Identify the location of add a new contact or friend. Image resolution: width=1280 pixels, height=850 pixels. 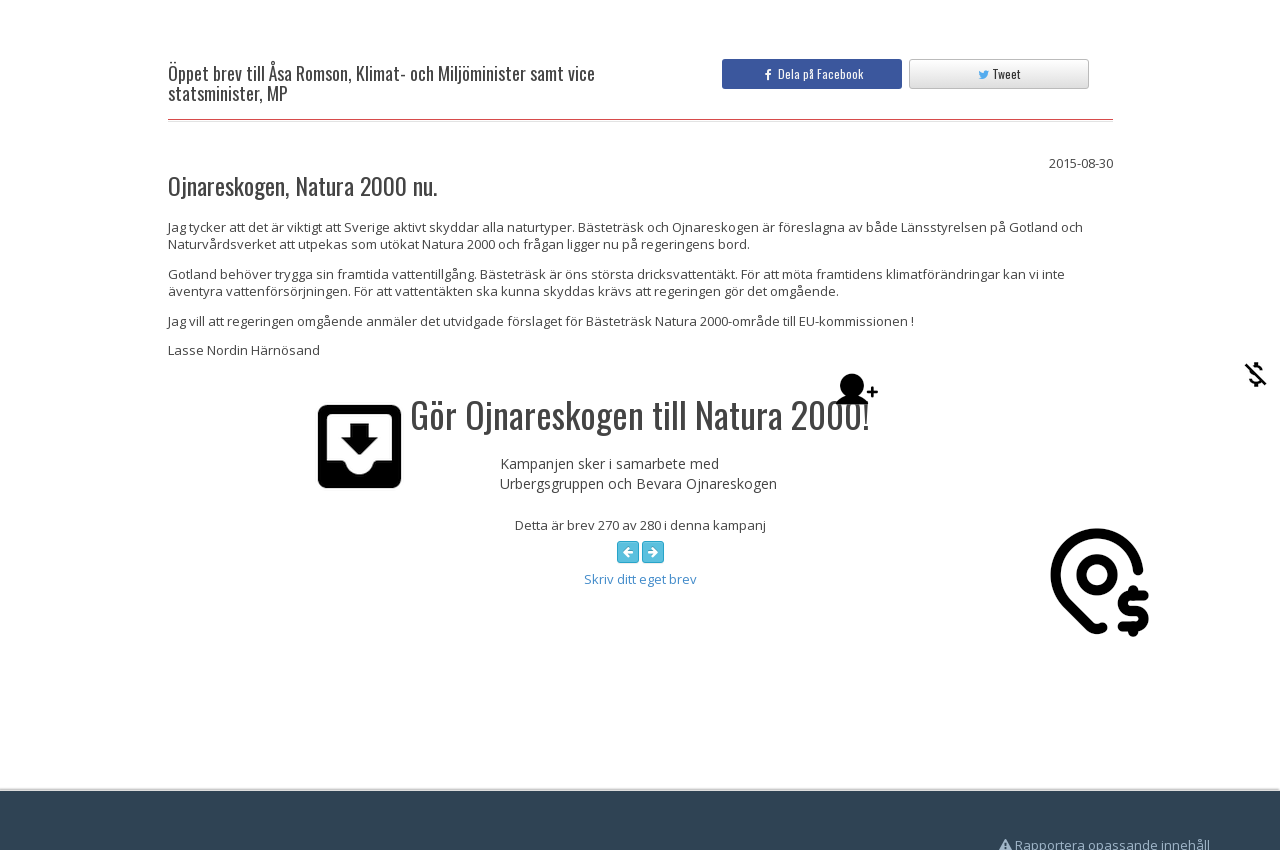
(855, 390).